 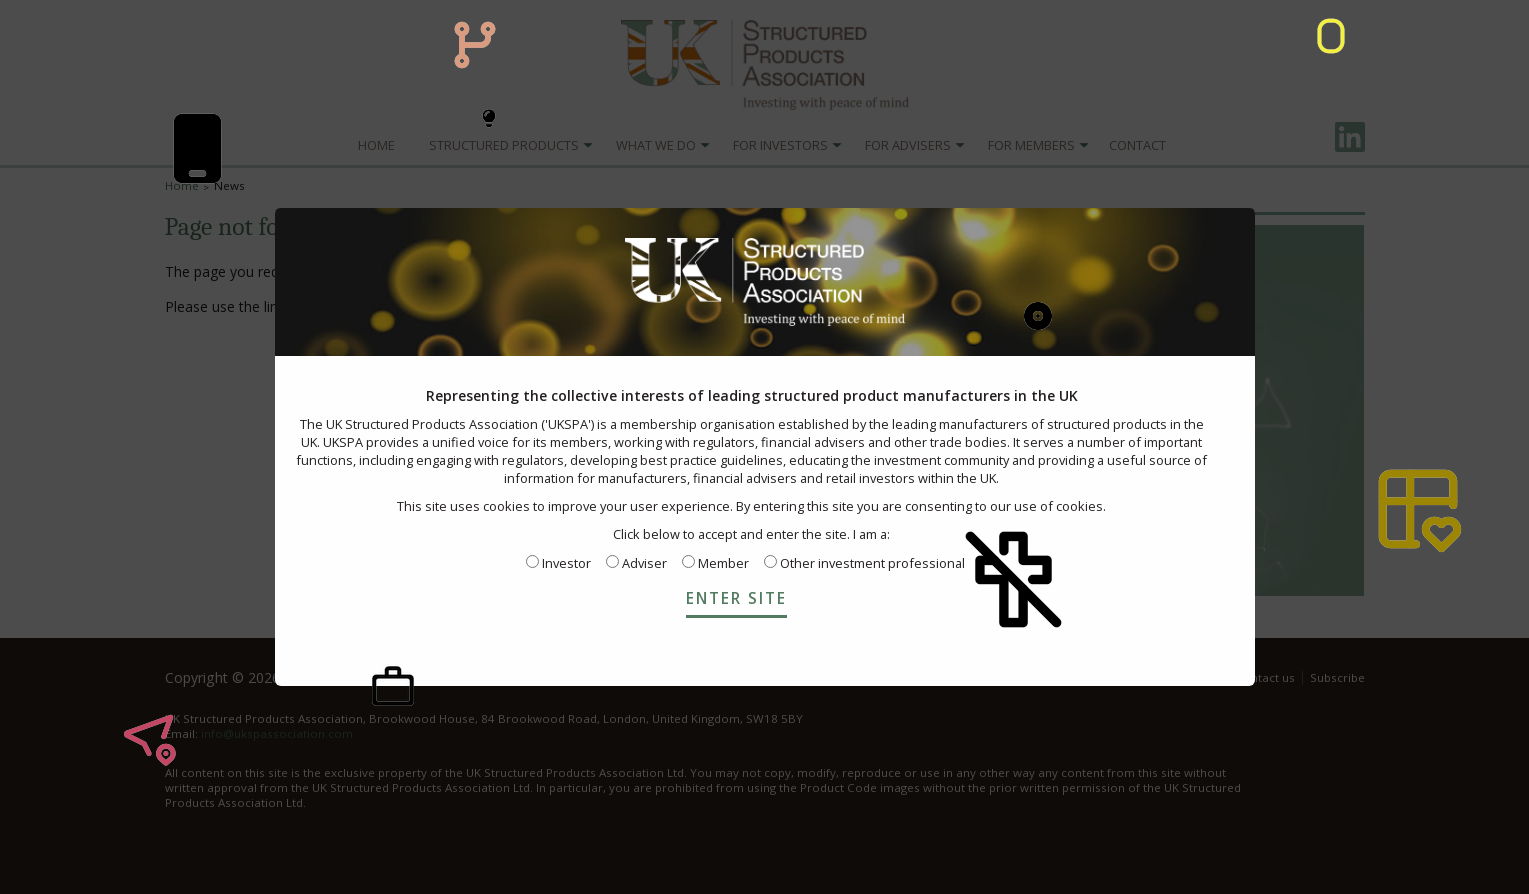 What do you see at coordinates (489, 118) in the screenshot?
I see `access tips or helpful suggestions` at bounding box center [489, 118].